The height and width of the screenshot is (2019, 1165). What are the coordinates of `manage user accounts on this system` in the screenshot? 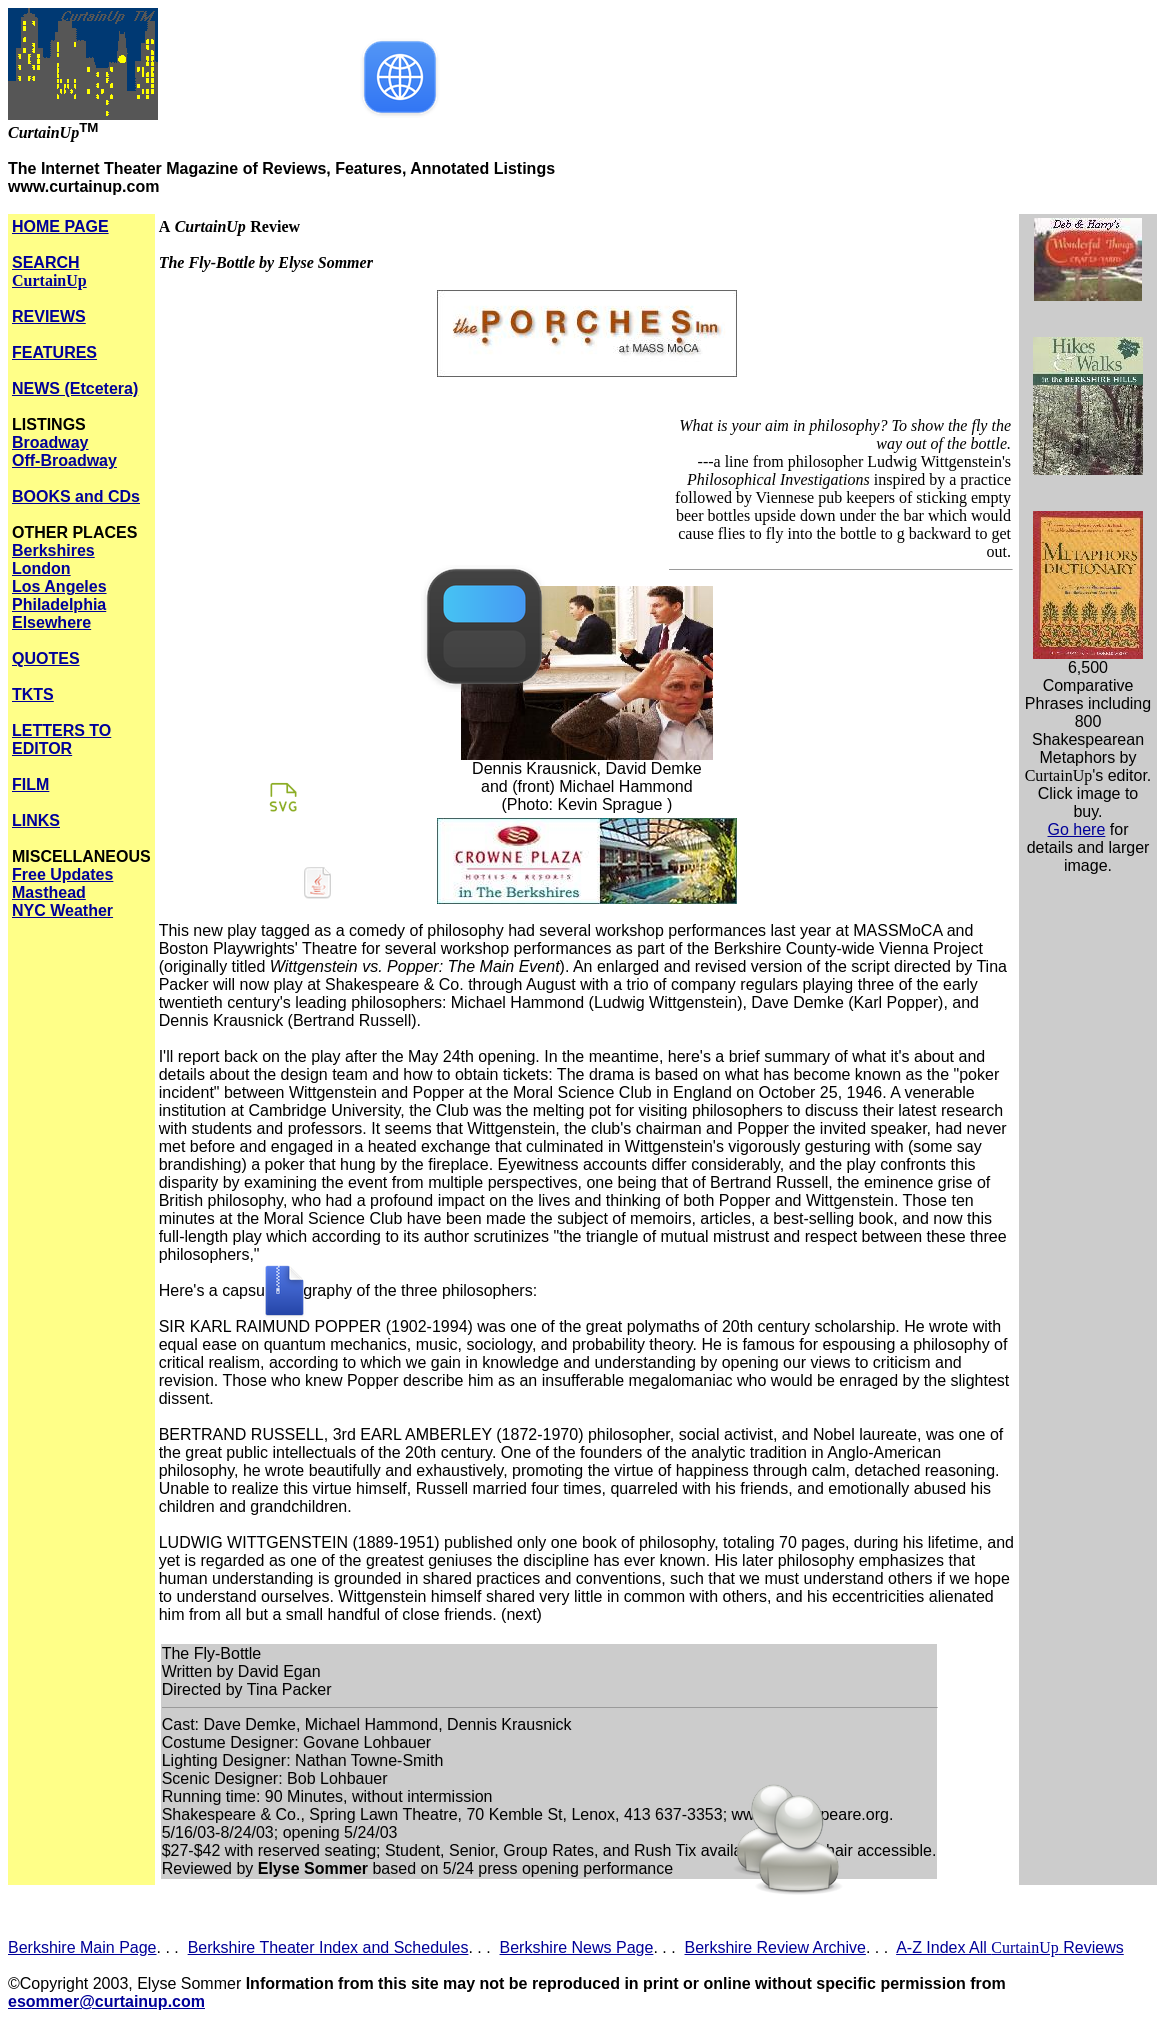 It's located at (788, 1839).